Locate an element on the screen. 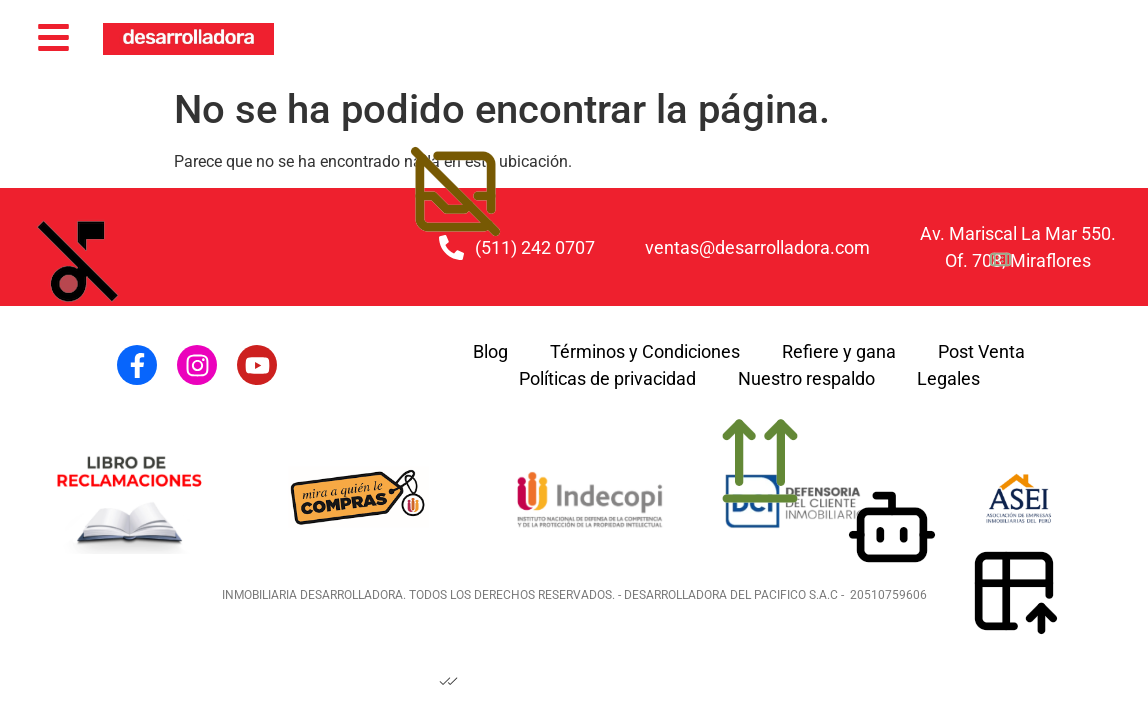  upload multiple files is located at coordinates (760, 461).